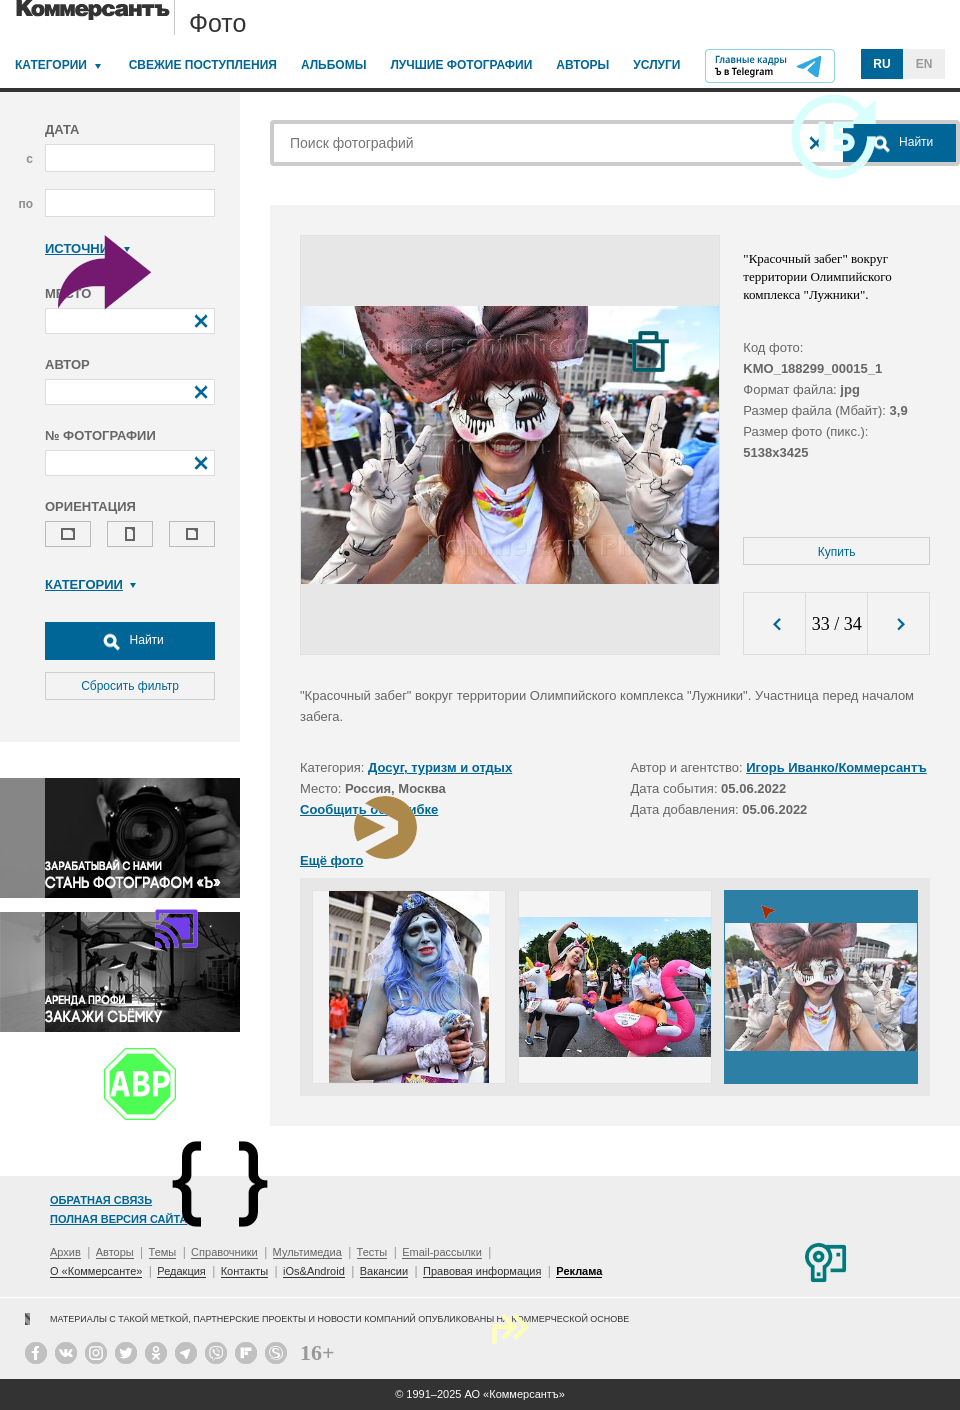  What do you see at coordinates (648, 351) in the screenshot?
I see `delete selected item` at bounding box center [648, 351].